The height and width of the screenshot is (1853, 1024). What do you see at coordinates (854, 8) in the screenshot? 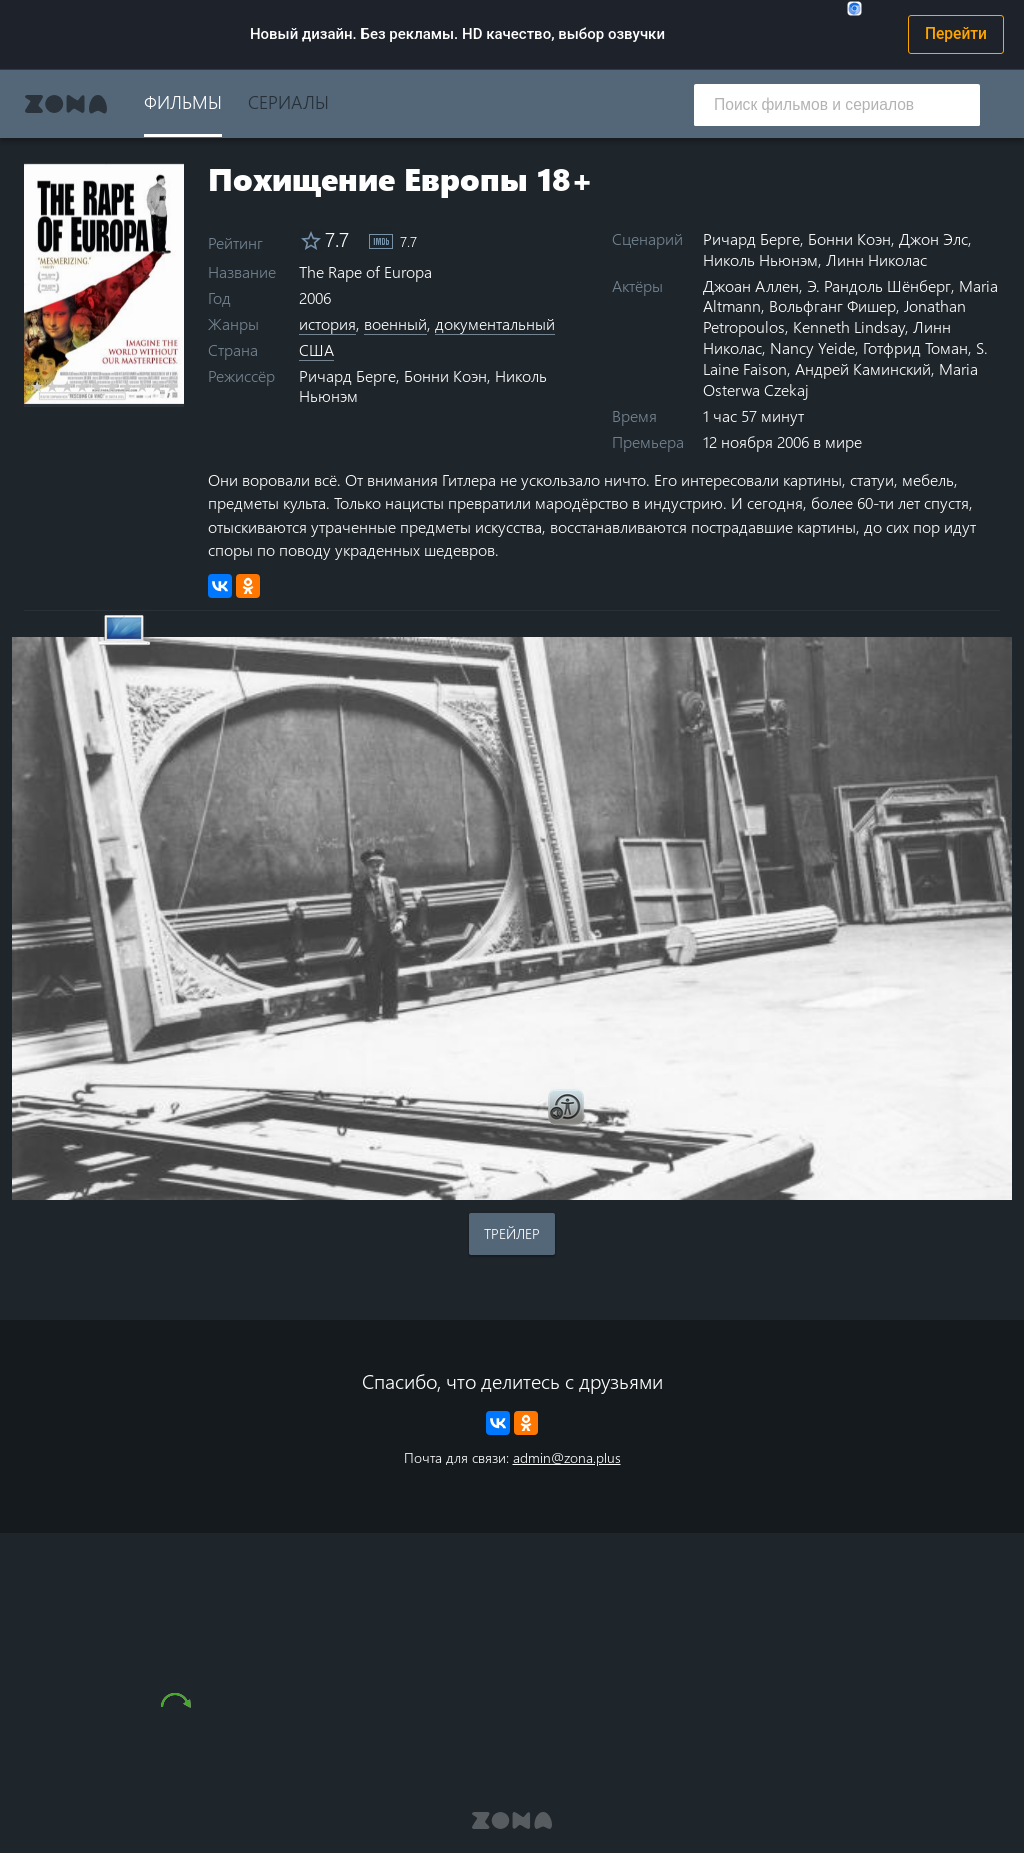
I see `open Chromium web browser` at bounding box center [854, 8].